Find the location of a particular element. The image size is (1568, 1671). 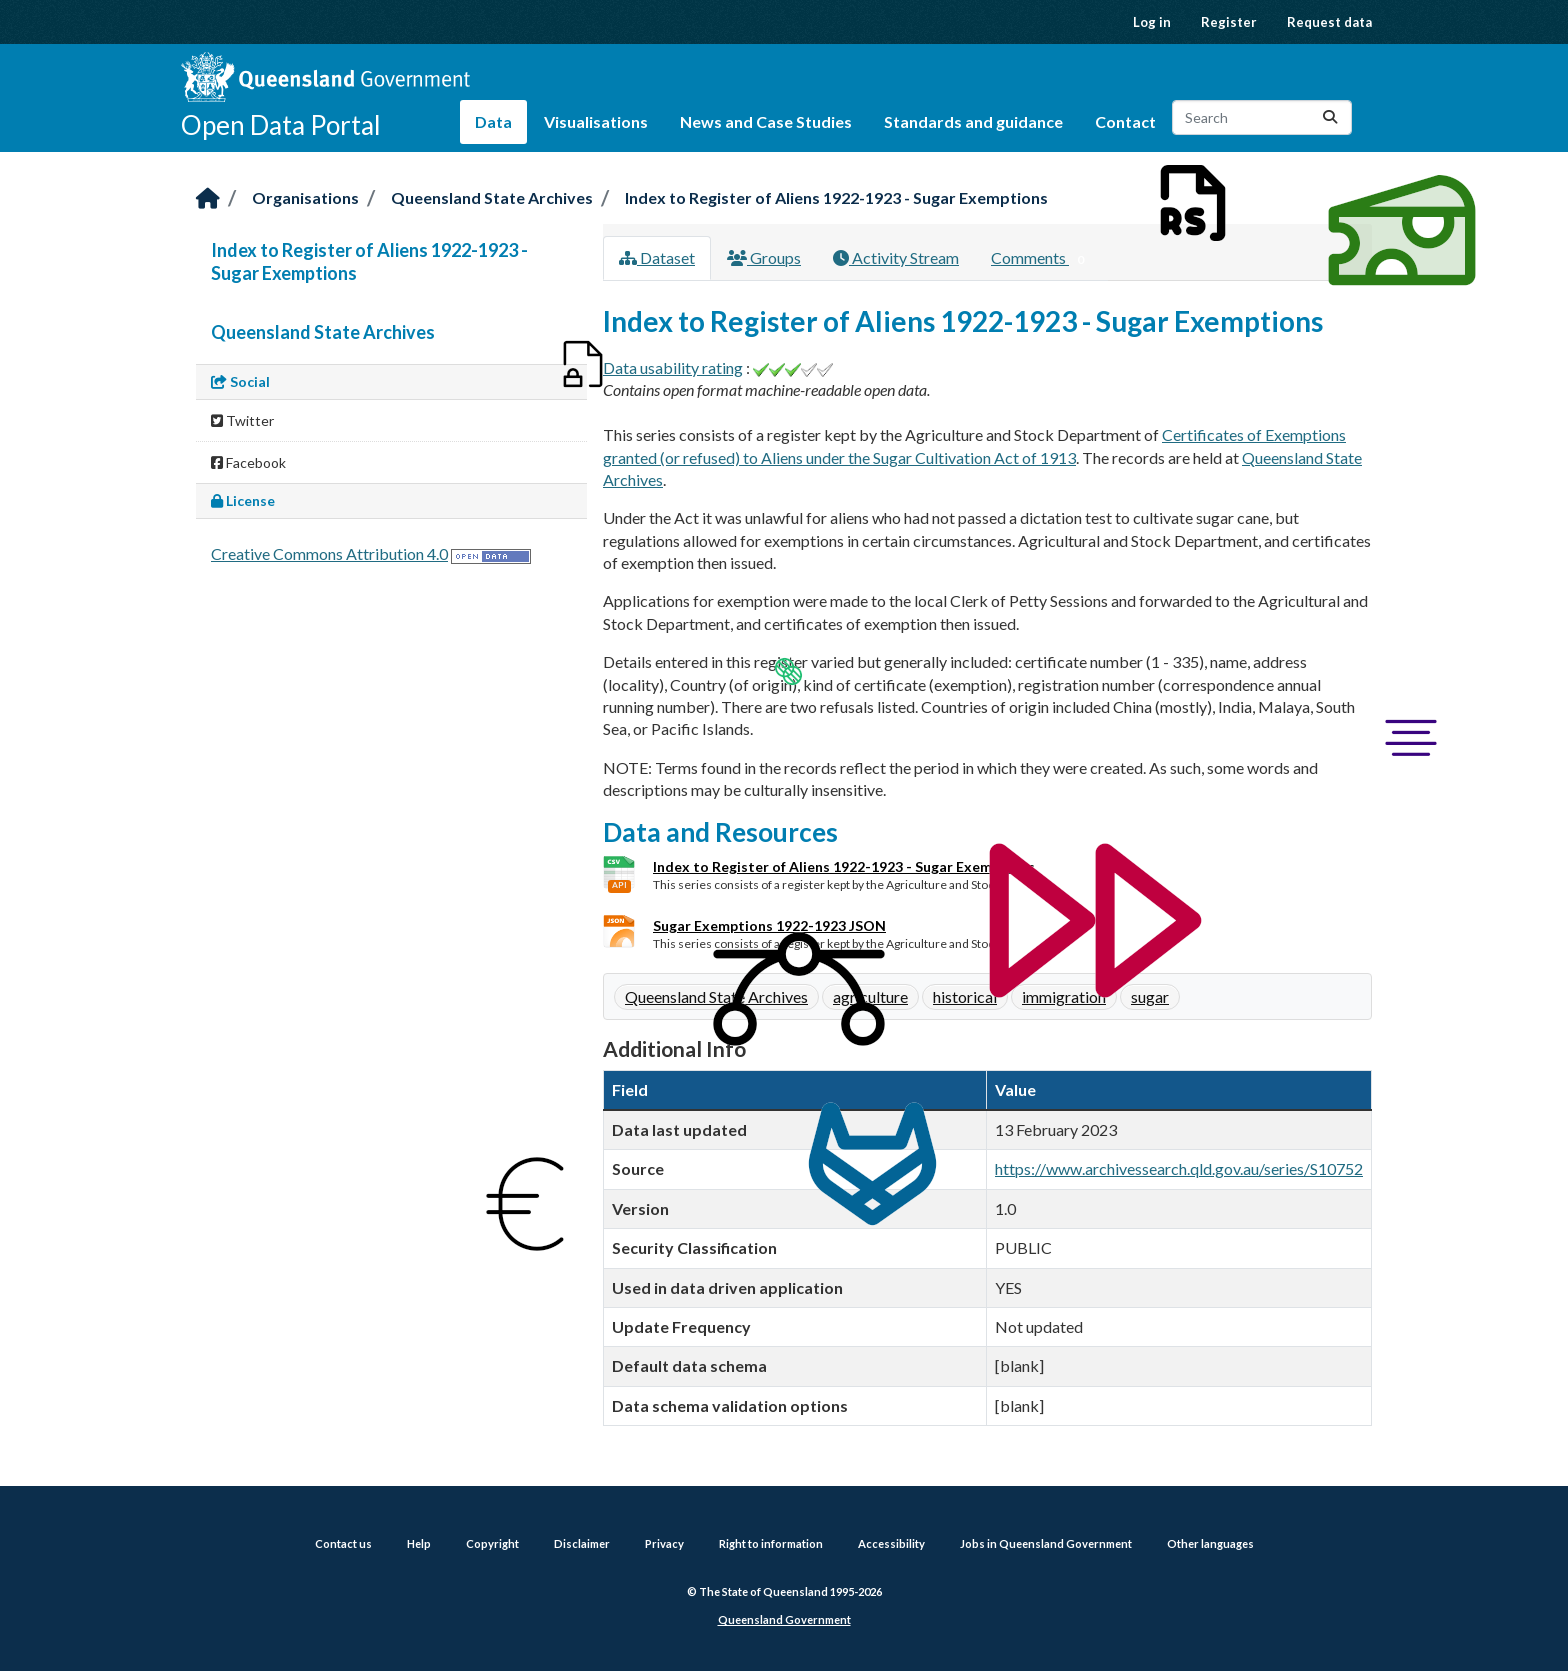

open GitLab repository is located at coordinates (872, 1161).